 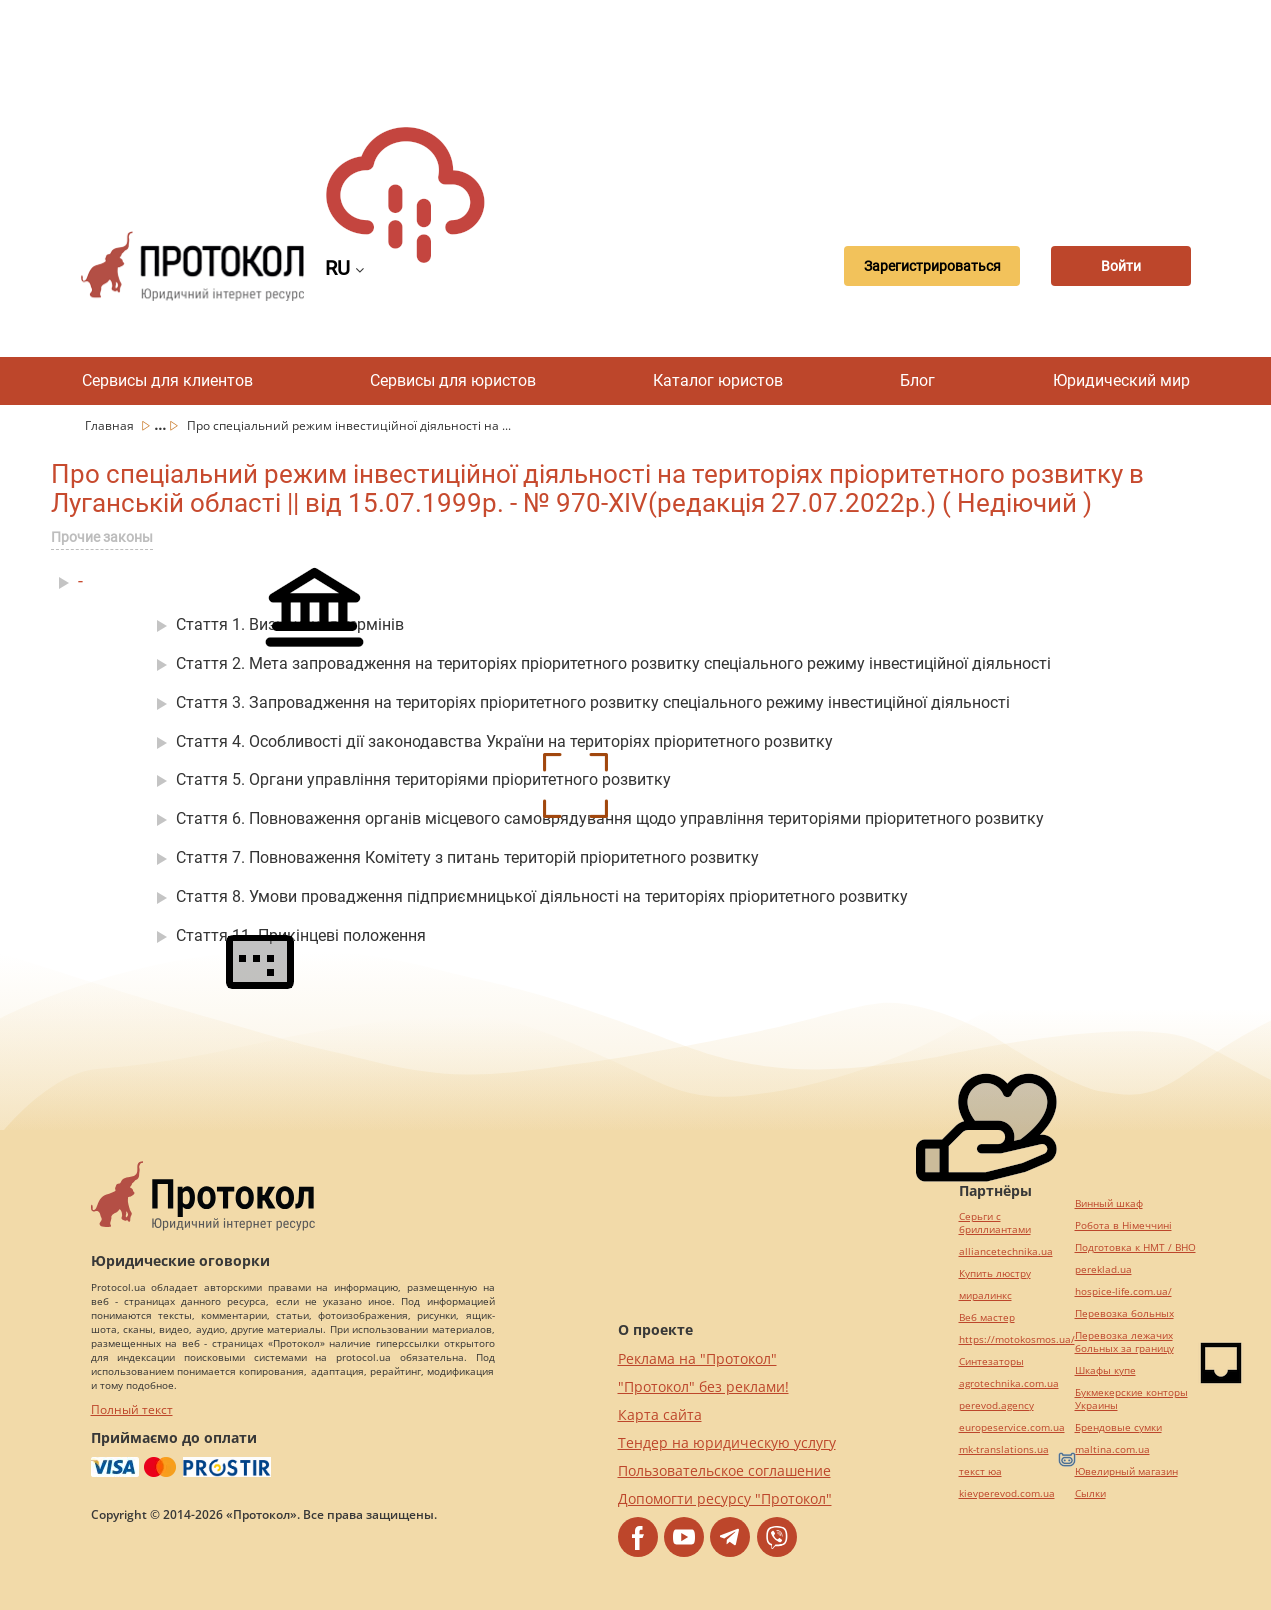 I want to click on expand to fullscreen mode, so click(x=575, y=785).